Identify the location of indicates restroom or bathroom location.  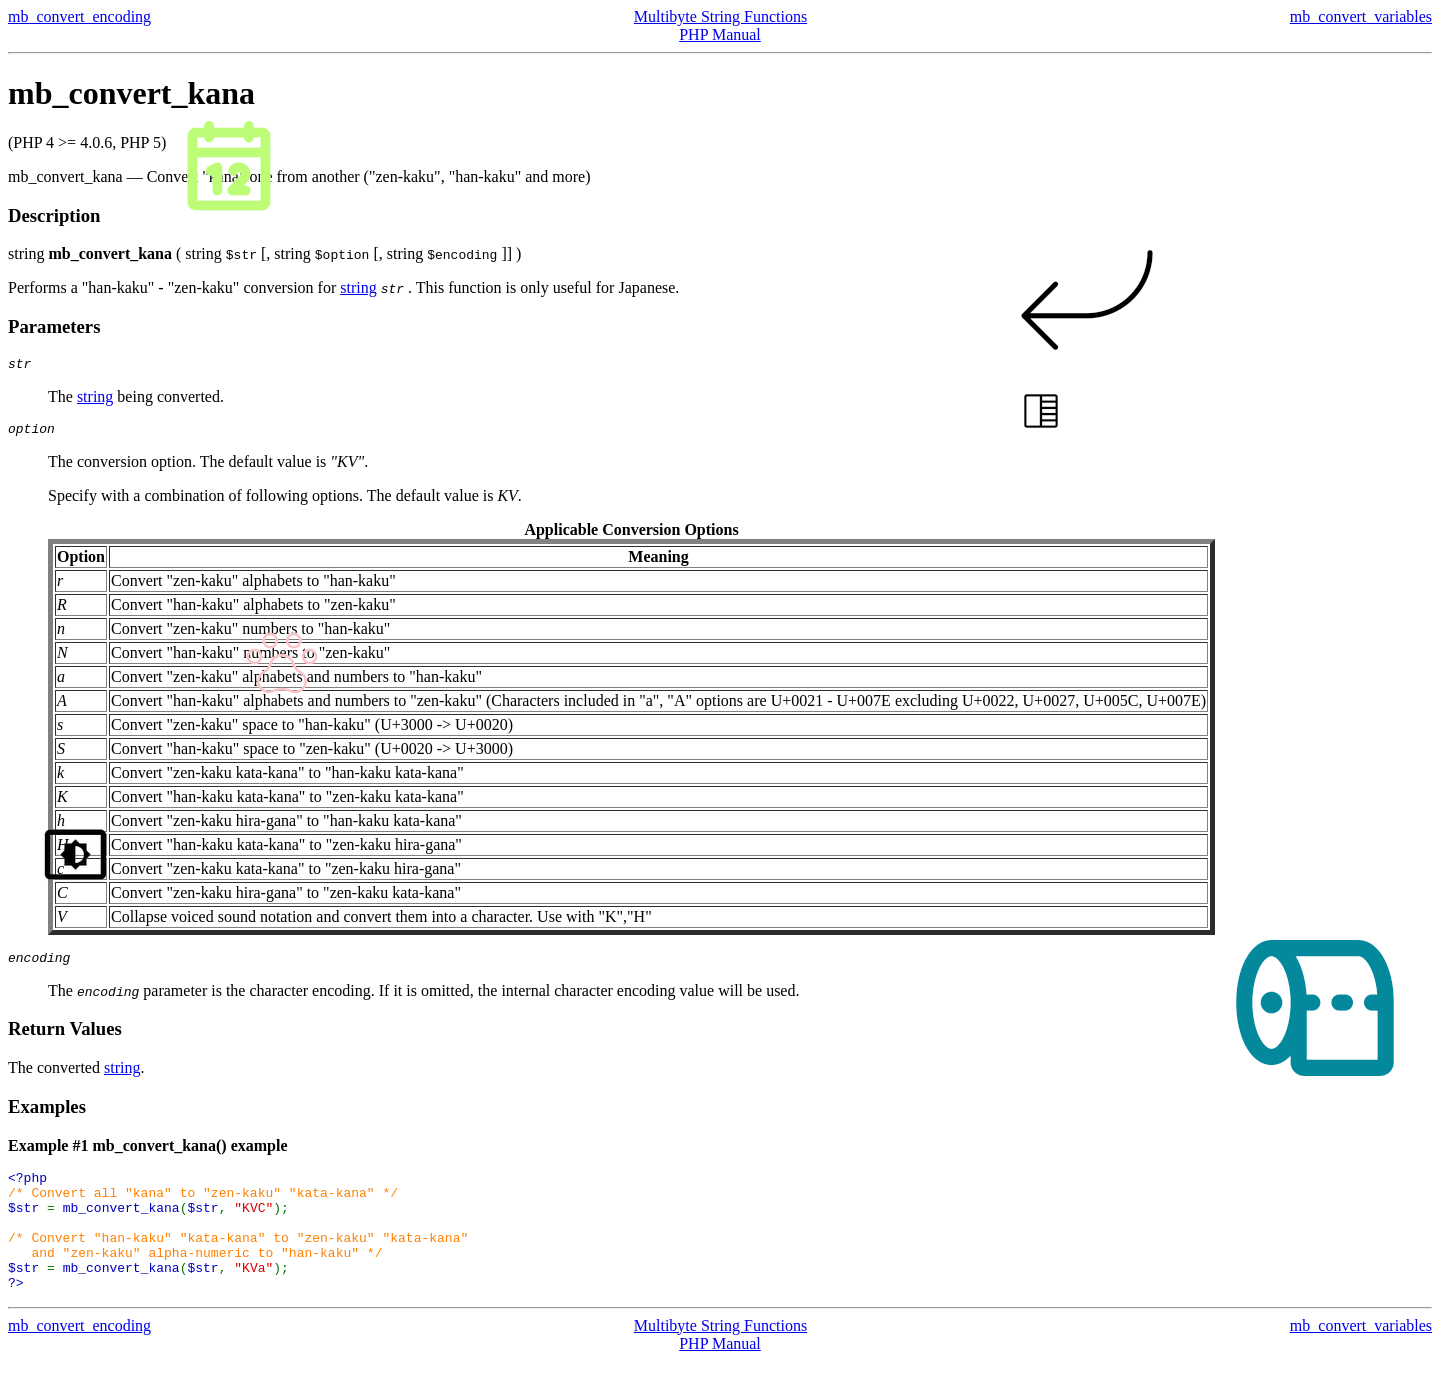
(1315, 1008).